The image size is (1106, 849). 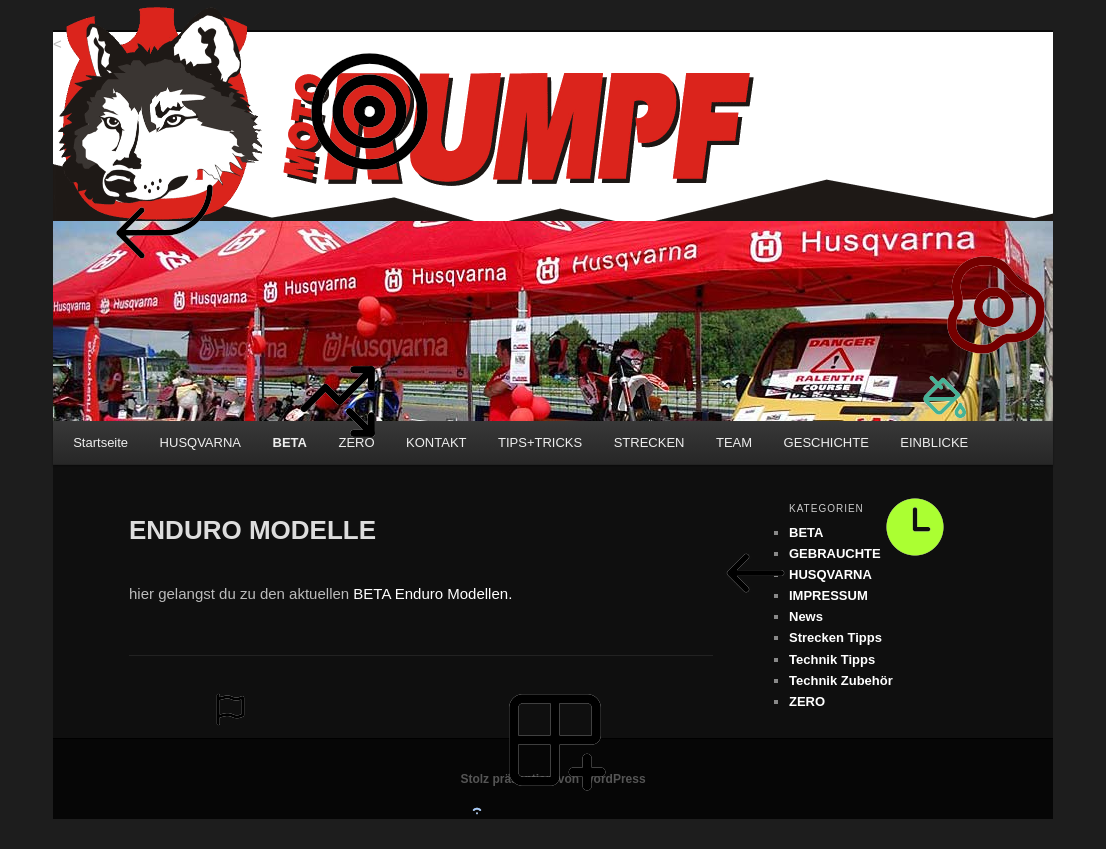 I want to click on indicates weak wifi signal strength, so click(x=477, y=806).